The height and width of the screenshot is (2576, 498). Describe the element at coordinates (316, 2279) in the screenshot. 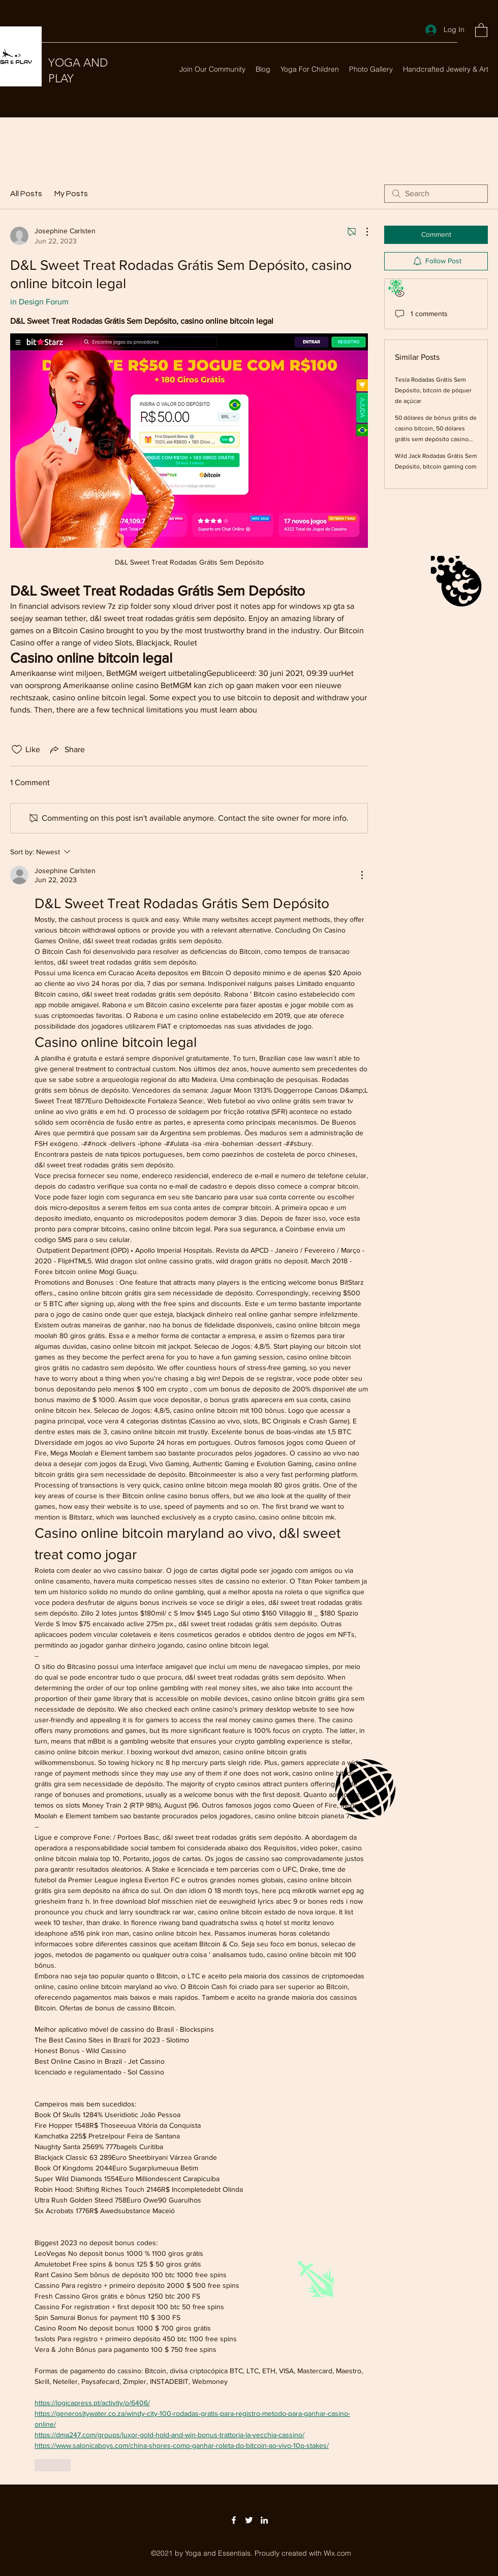

I see `attack or combat action button` at that location.